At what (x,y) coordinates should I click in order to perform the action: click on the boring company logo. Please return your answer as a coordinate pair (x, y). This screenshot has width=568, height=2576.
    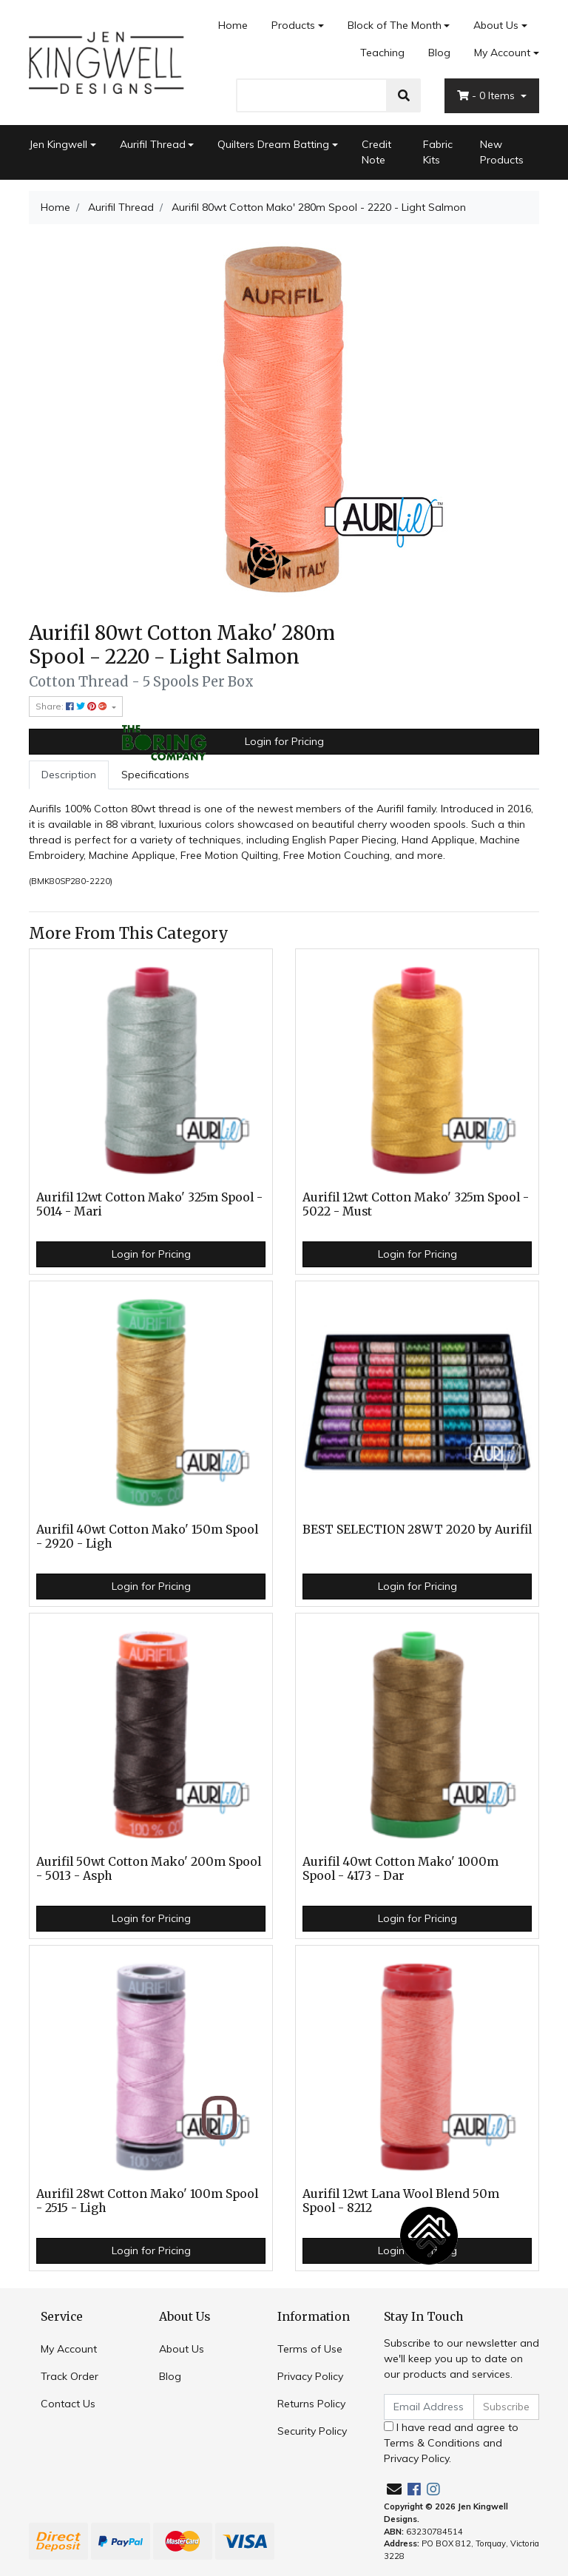
    Looking at the image, I should click on (164, 743).